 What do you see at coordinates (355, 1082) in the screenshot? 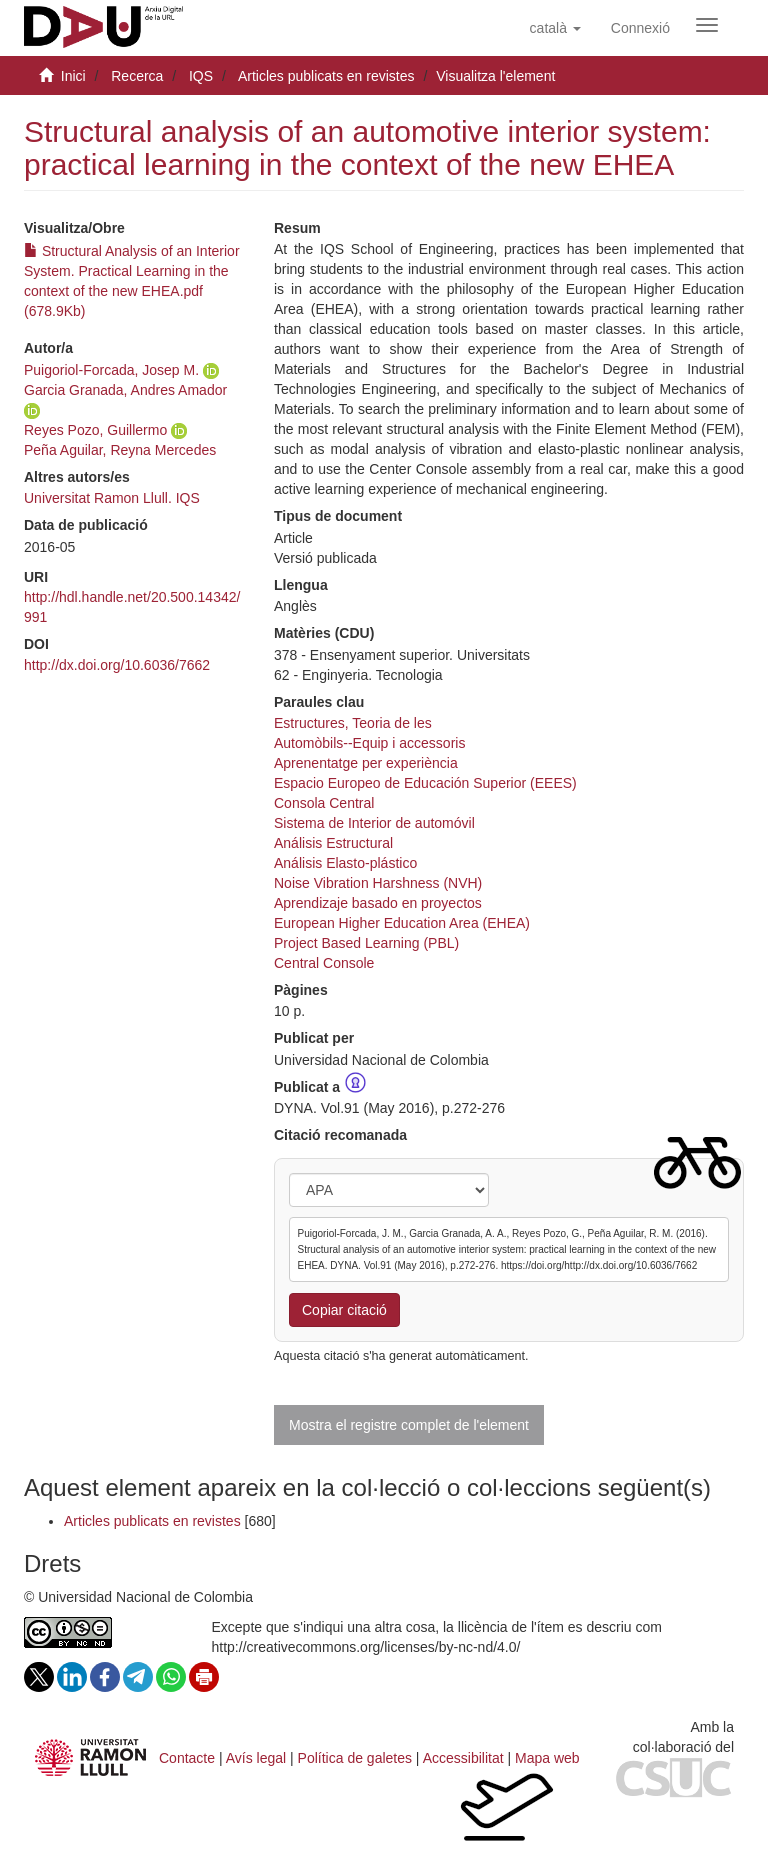
I see `access security or privacy settings` at bounding box center [355, 1082].